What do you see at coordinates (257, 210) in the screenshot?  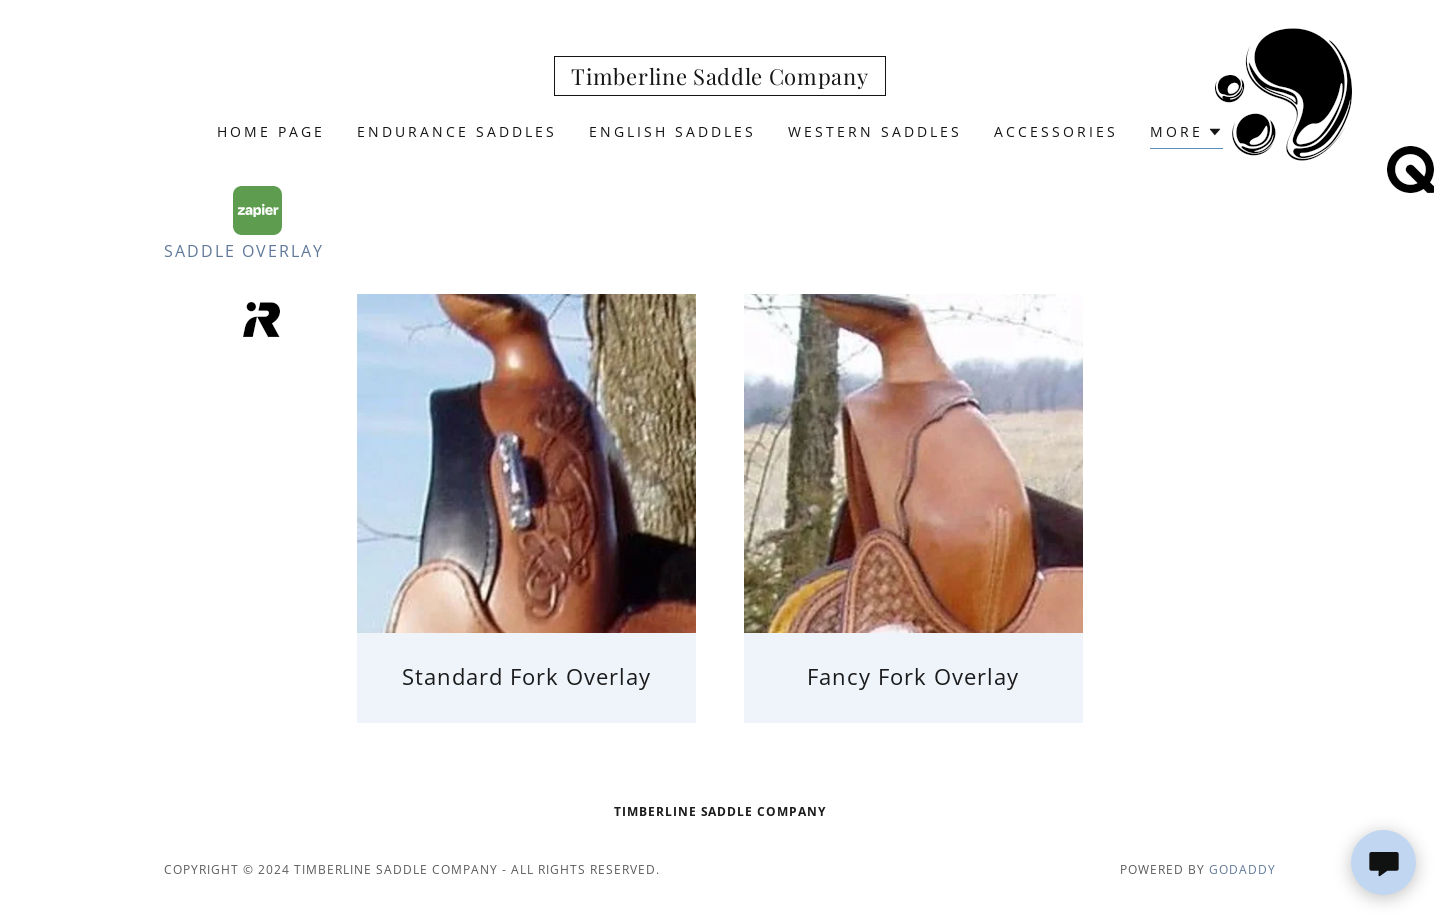 I see `open Zapier automation platform` at bounding box center [257, 210].